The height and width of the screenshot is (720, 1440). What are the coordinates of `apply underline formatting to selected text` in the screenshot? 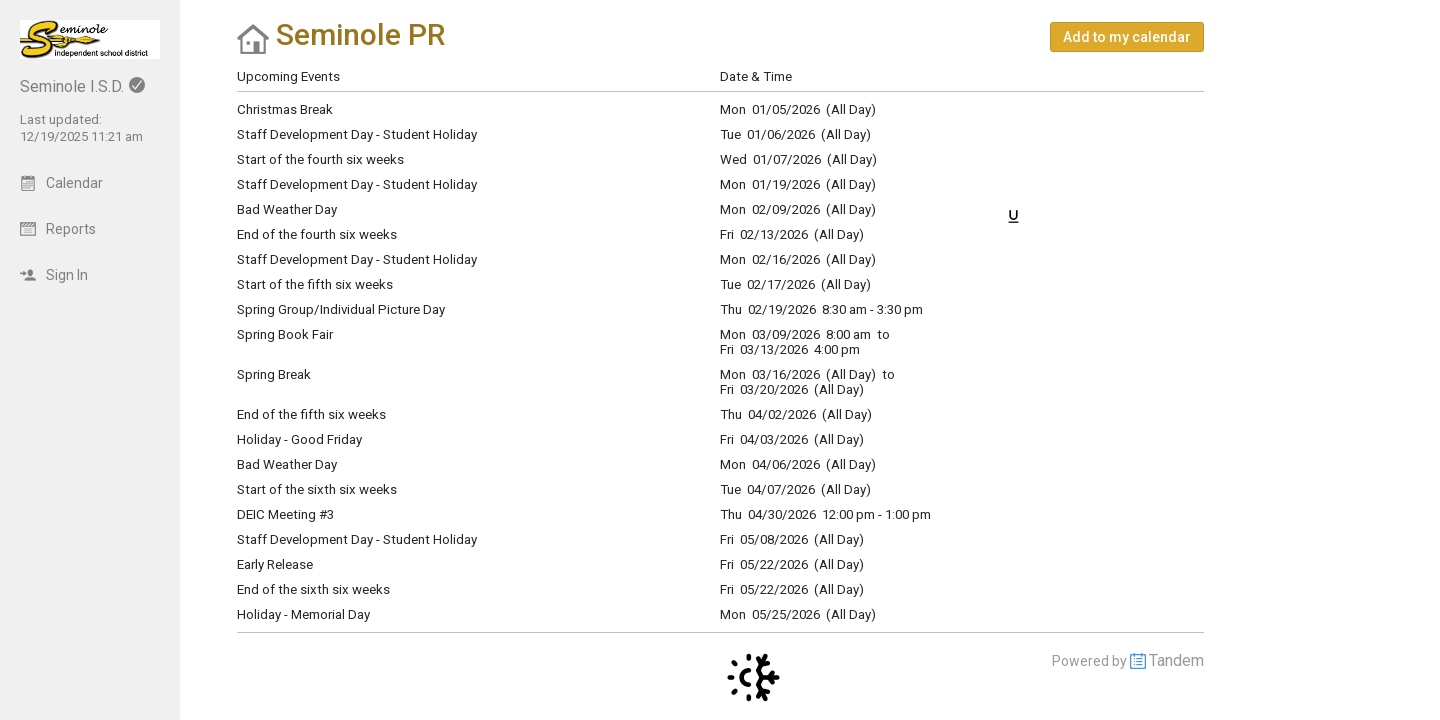 It's located at (1013, 216).